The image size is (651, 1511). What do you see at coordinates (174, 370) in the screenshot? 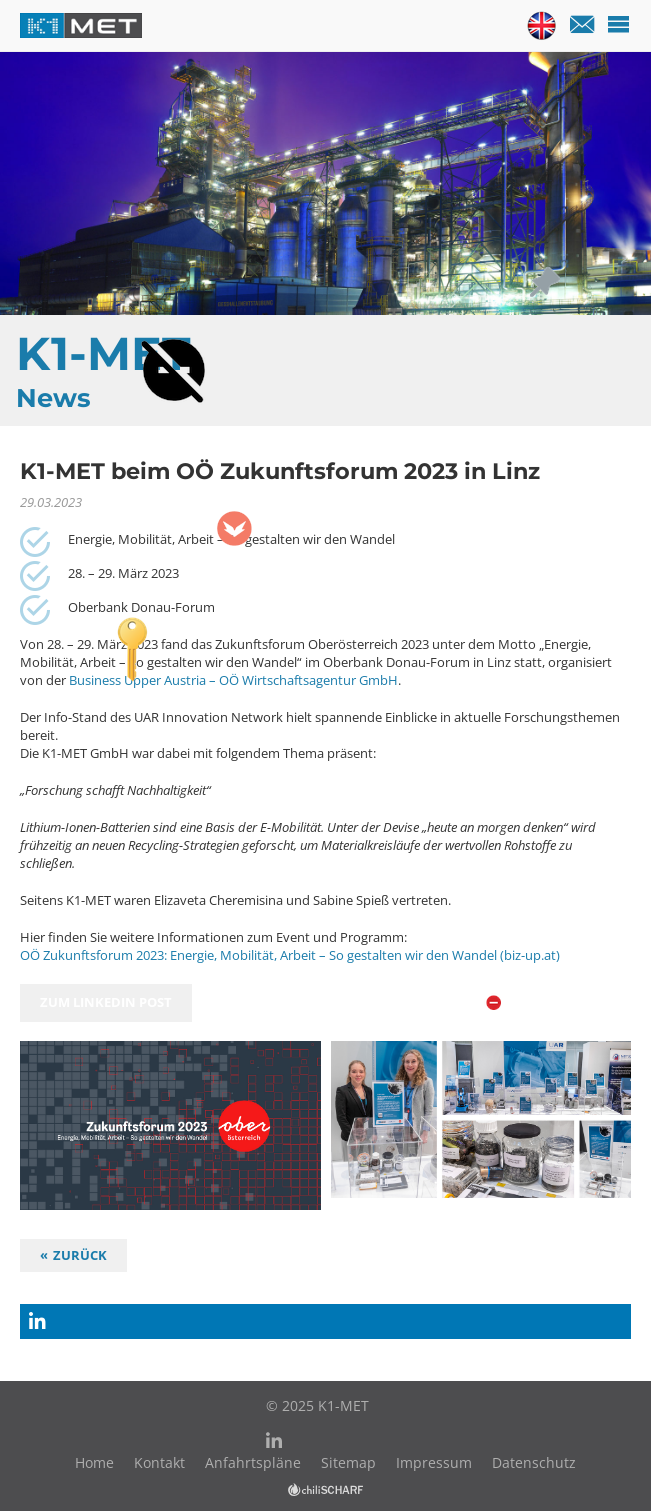
I see `disable do not disturb mode` at bounding box center [174, 370].